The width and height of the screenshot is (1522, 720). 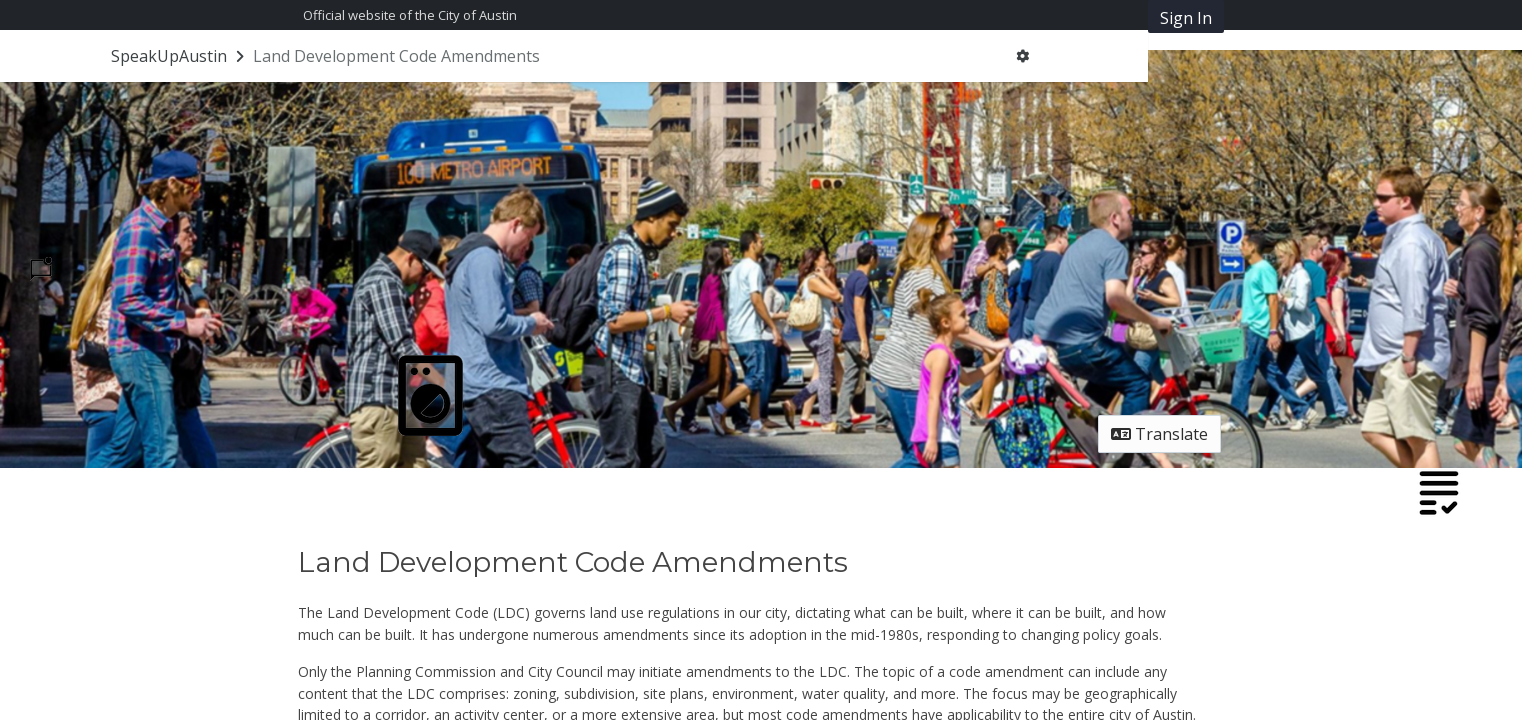 What do you see at coordinates (430, 395) in the screenshot?
I see `find nearby laundromat or laundry services` at bounding box center [430, 395].